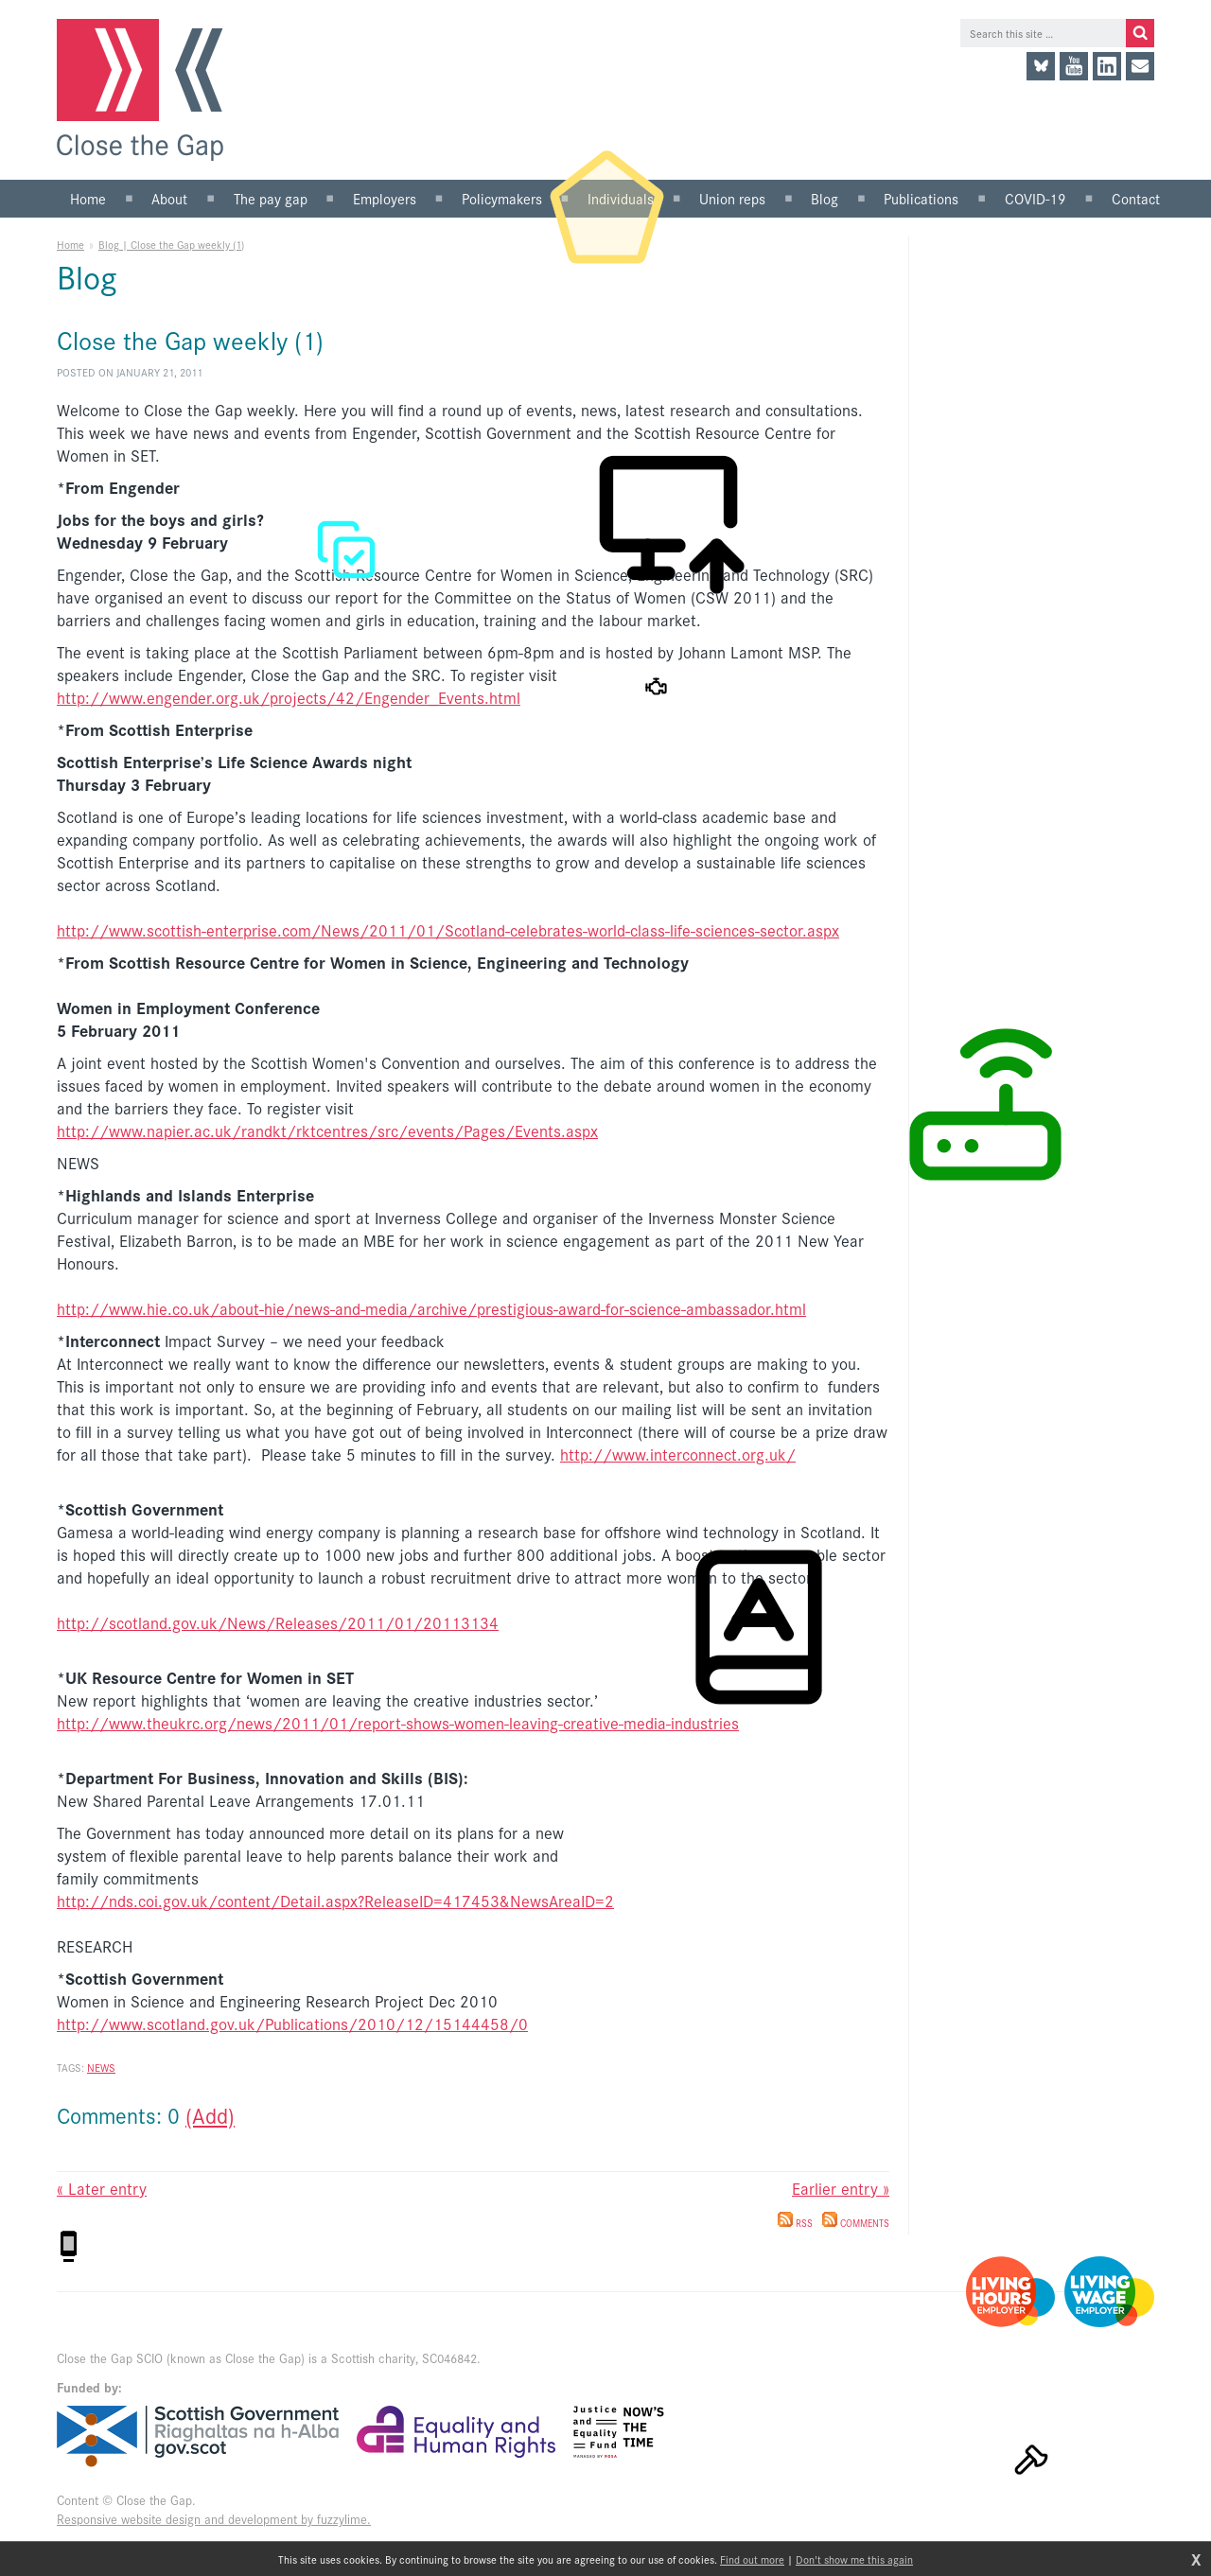  Describe the element at coordinates (985, 1104) in the screenshot. I see `access network or router settings` at that location.